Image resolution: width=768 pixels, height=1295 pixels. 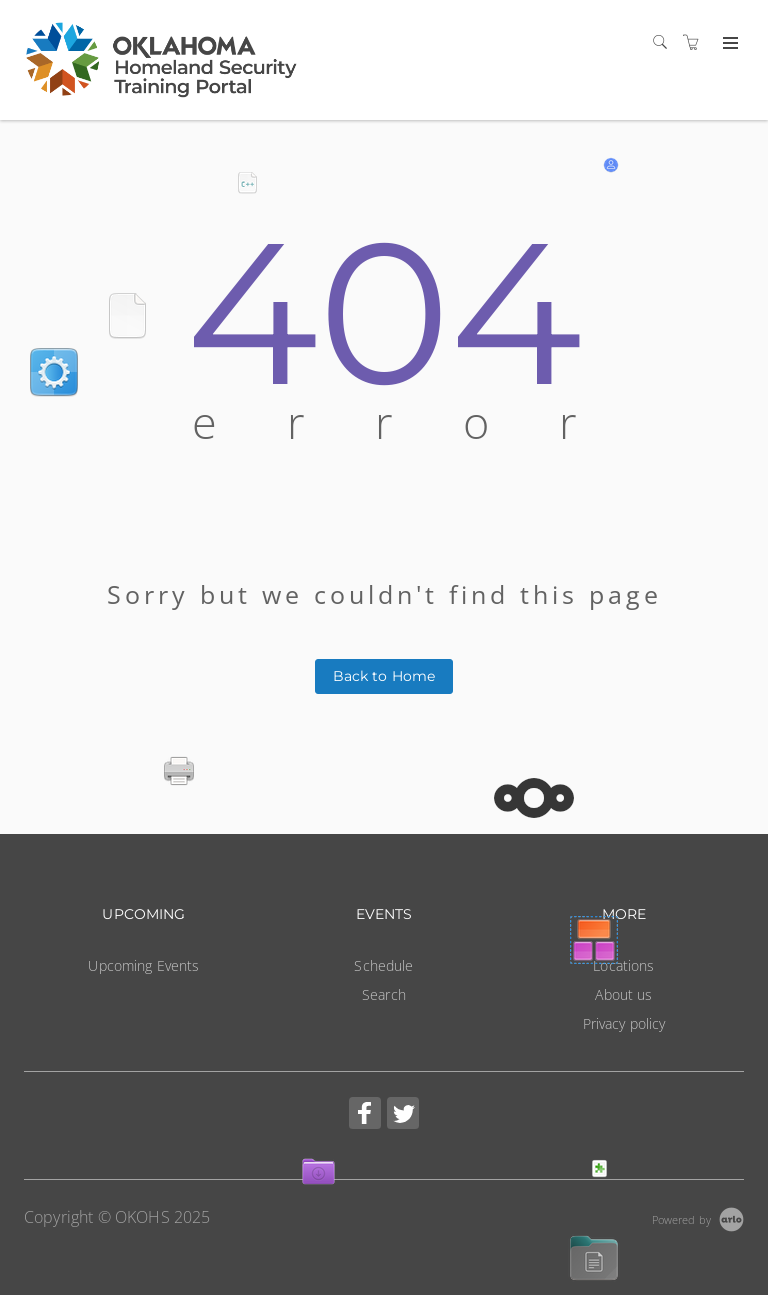 What do you see at coordinates (611, 165) in the screenshot?
I see `indicates a personal or user-owned item` at bounding box center [611, 165].